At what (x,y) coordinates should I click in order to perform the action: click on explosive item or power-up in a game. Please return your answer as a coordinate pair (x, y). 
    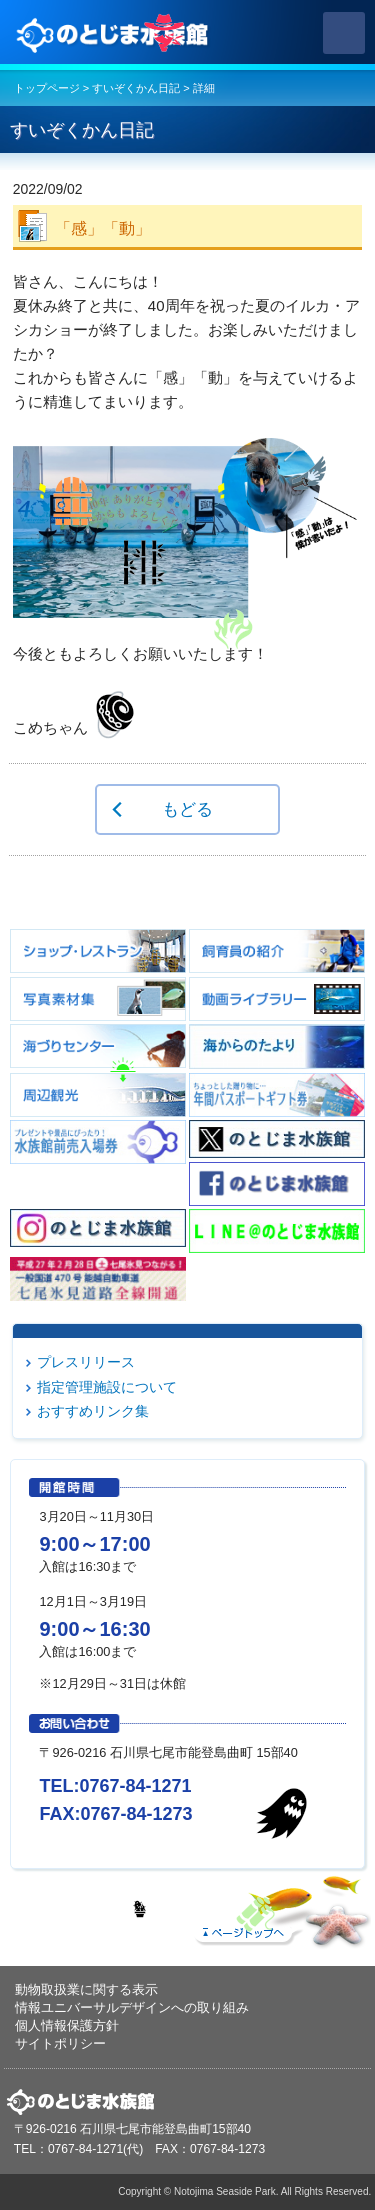
    Looking at the image, I should click on (255, 1912).